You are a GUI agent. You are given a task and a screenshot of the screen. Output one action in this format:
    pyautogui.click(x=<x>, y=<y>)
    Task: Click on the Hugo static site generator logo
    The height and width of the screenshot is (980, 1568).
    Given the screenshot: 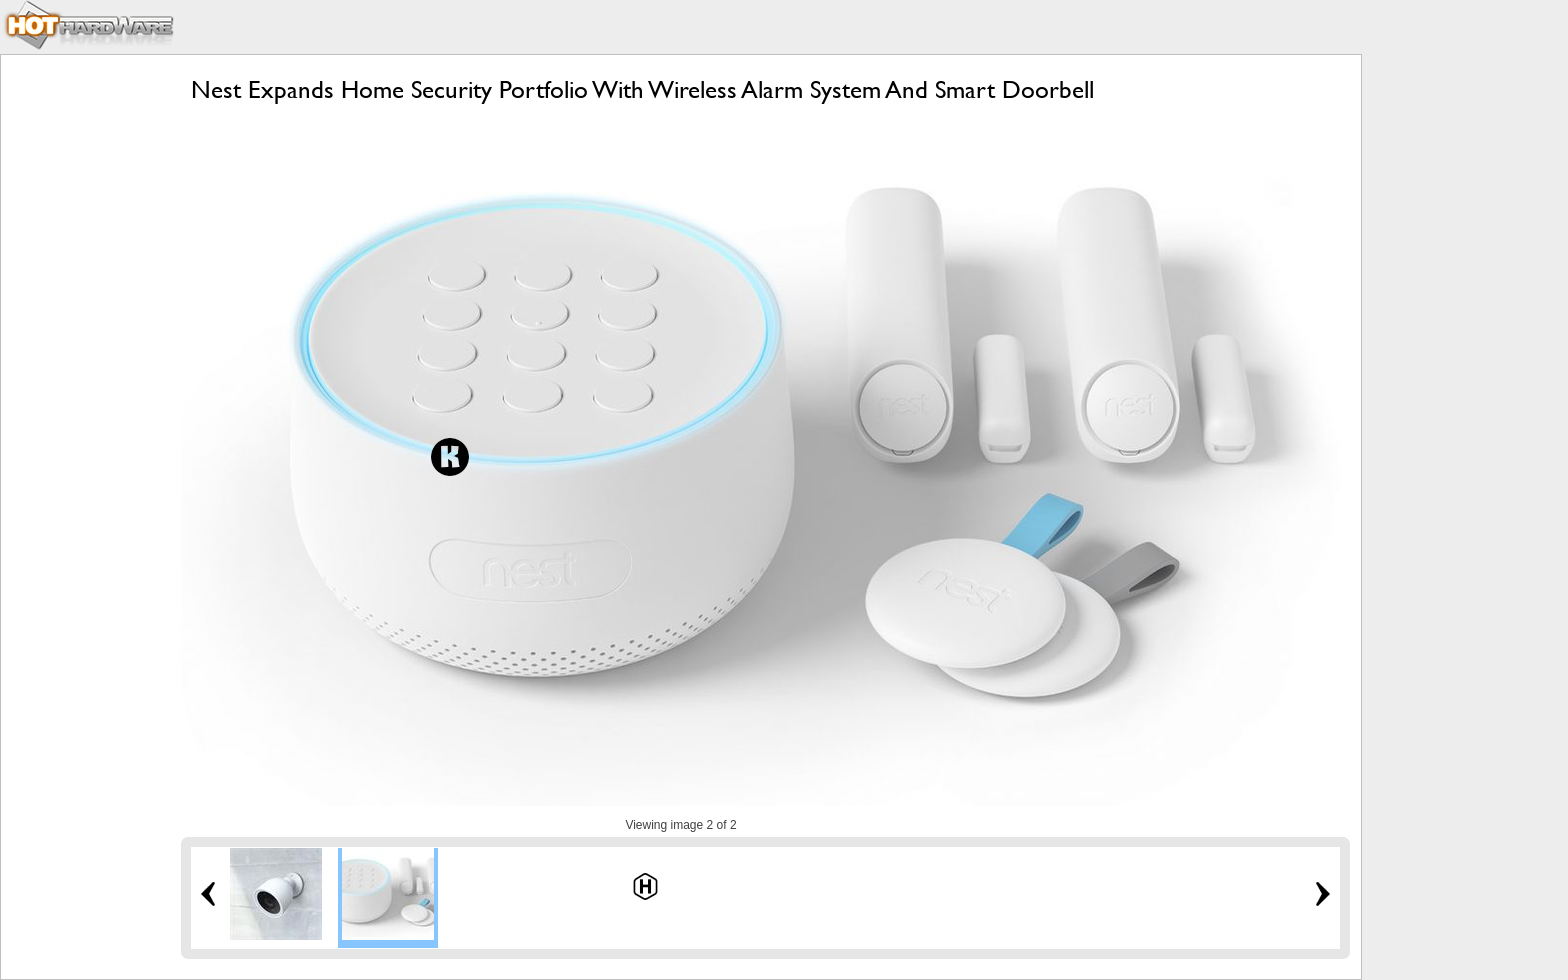 What is the action you would take?
    pyautogui.click(x=645, y=886)
    